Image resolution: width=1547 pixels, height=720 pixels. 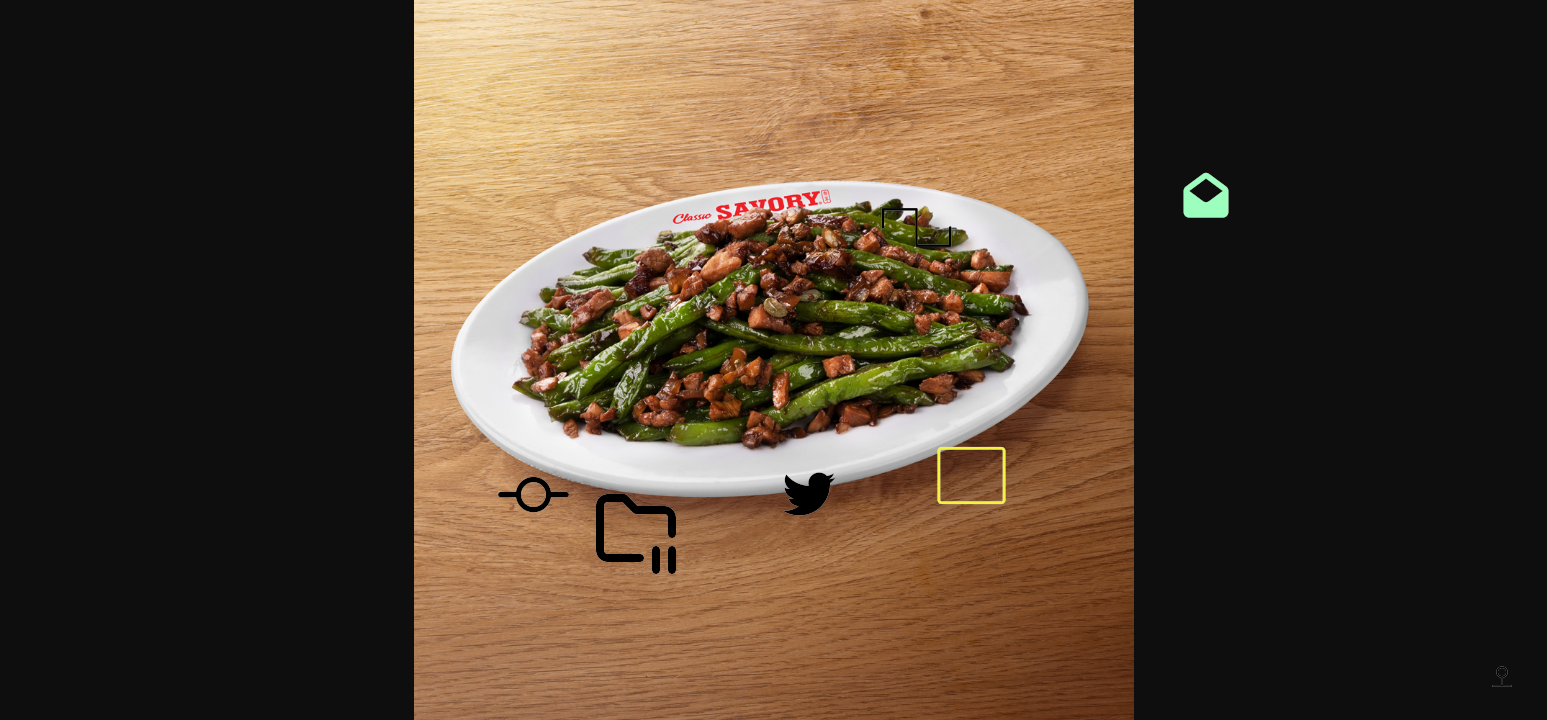 What do you see at coordinates (1502, 677) in the screenshot?
I see `mark a location on the map` at bounding box center [1502, 677].